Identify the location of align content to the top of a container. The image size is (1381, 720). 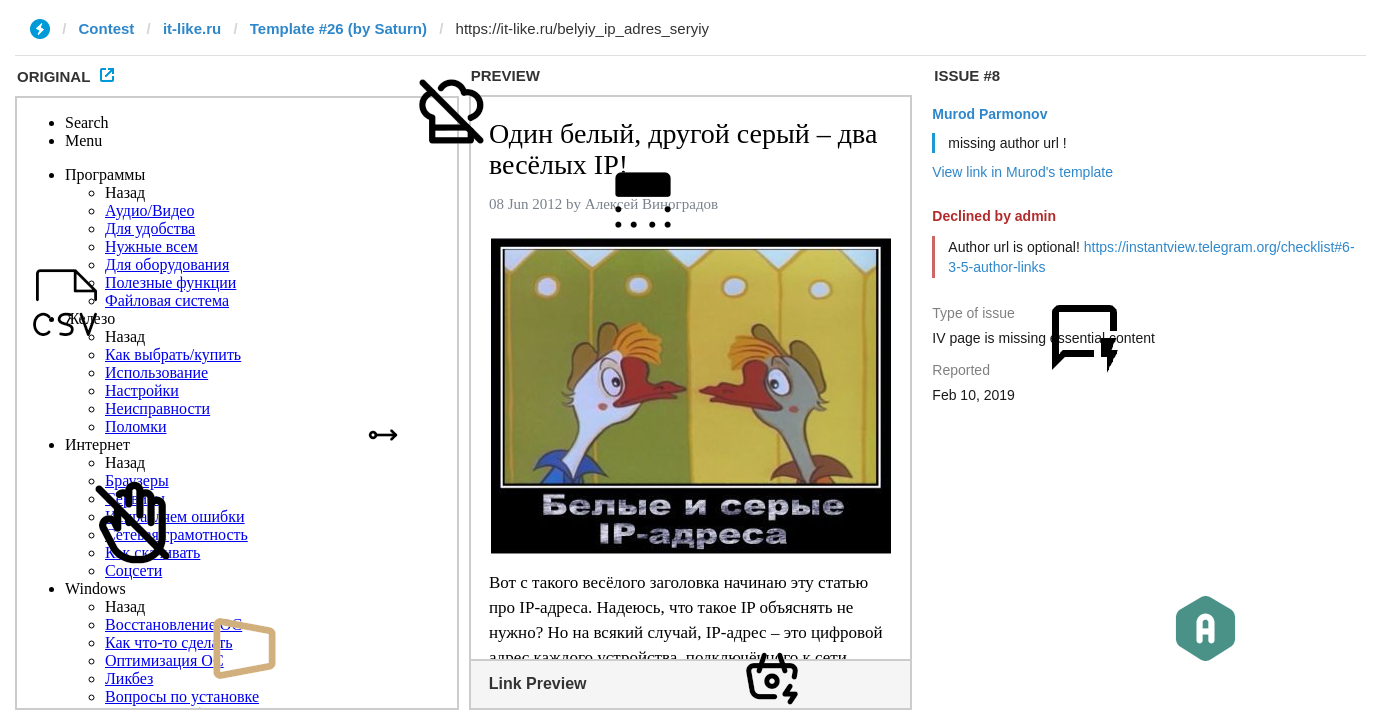
(643, 200).